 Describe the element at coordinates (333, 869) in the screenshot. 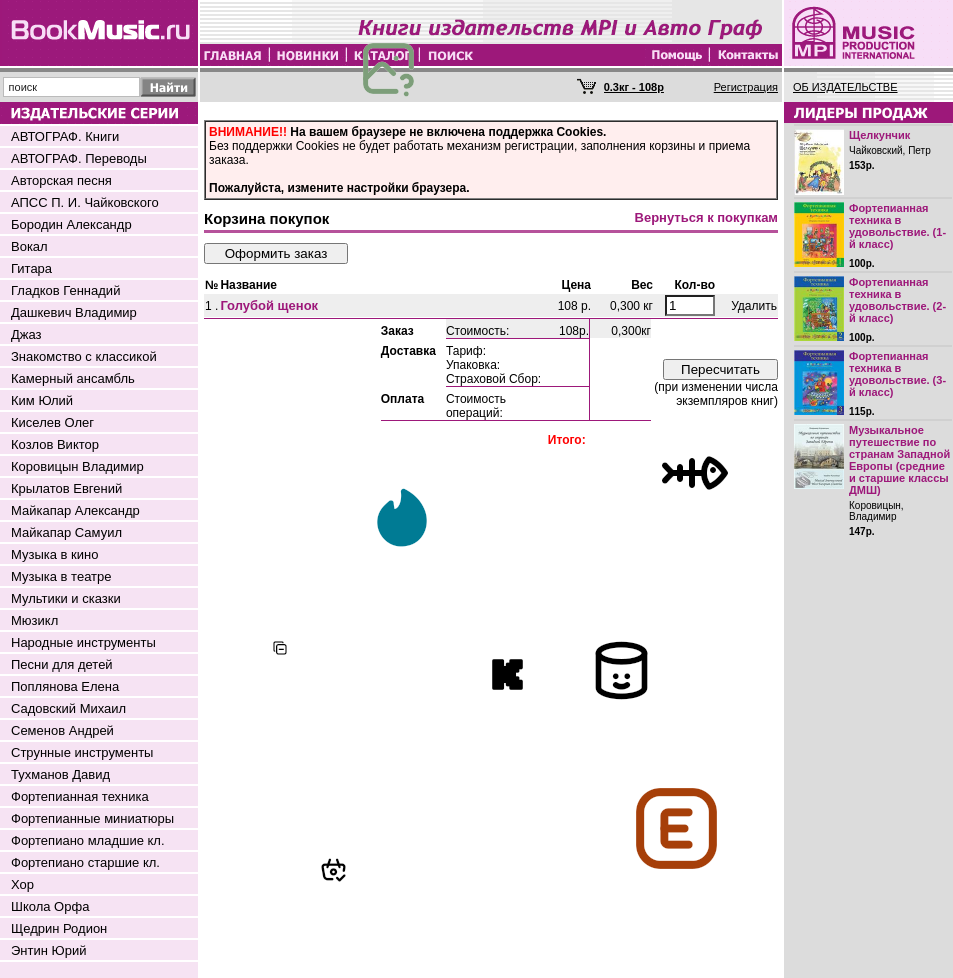

I see `confirm items in your shopping basket` at that location.